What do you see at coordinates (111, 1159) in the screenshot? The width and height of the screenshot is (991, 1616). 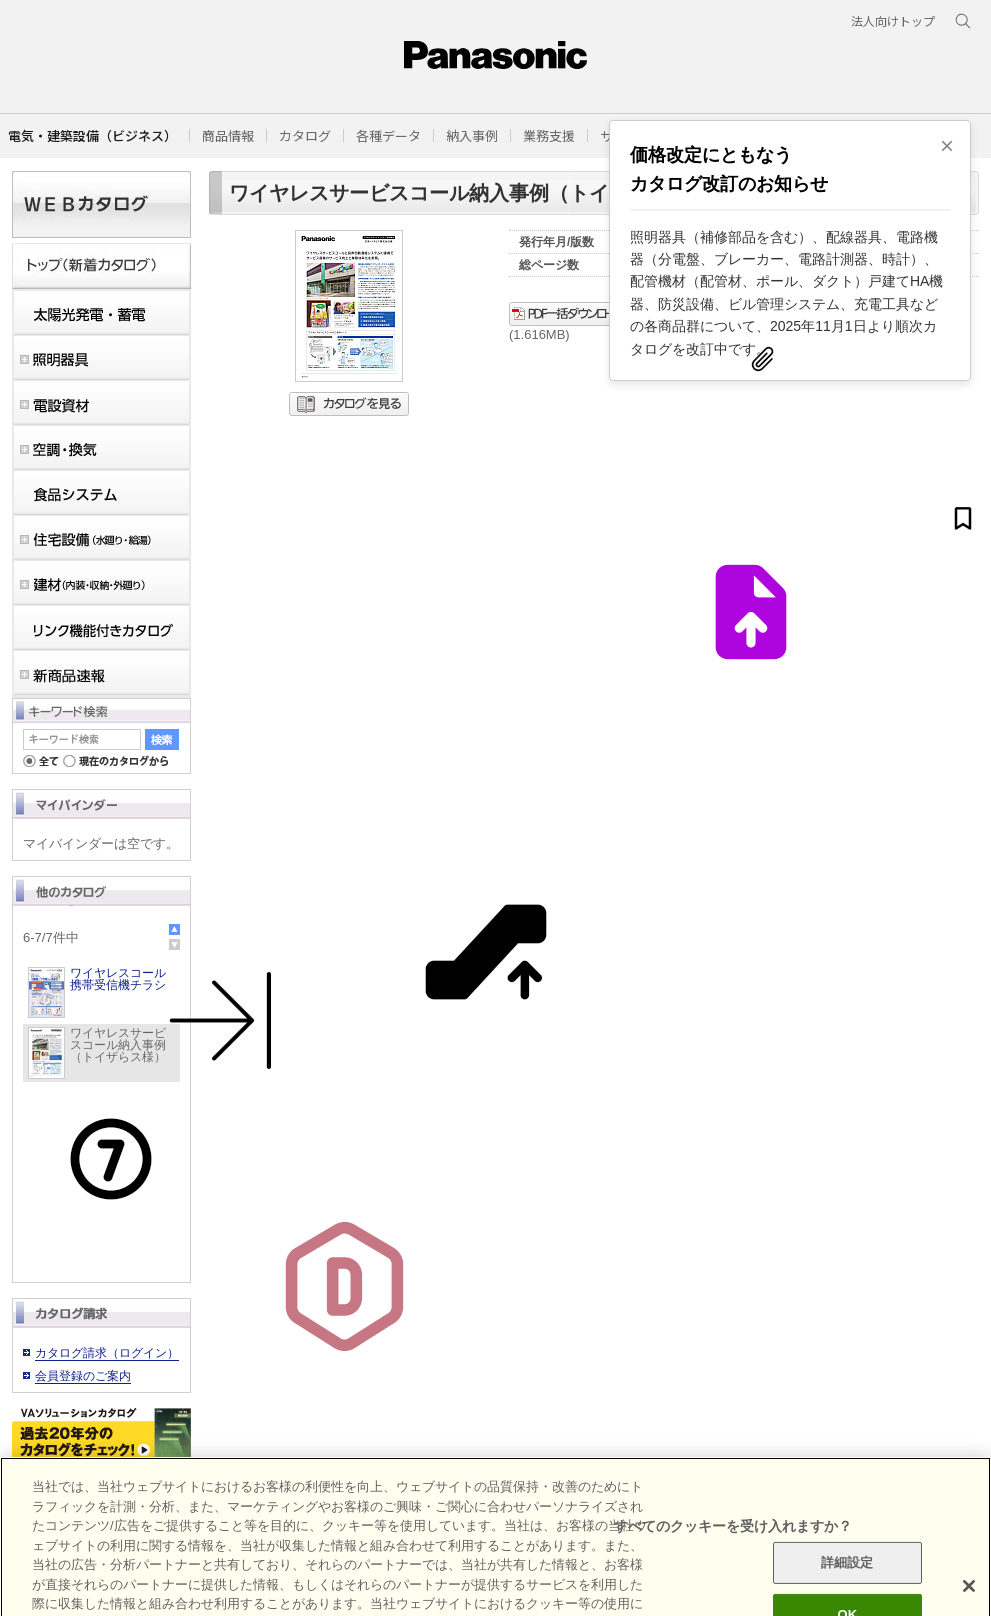 I see `indicates step 7 in a numbered sequence` at bounding box center [111, 1159].